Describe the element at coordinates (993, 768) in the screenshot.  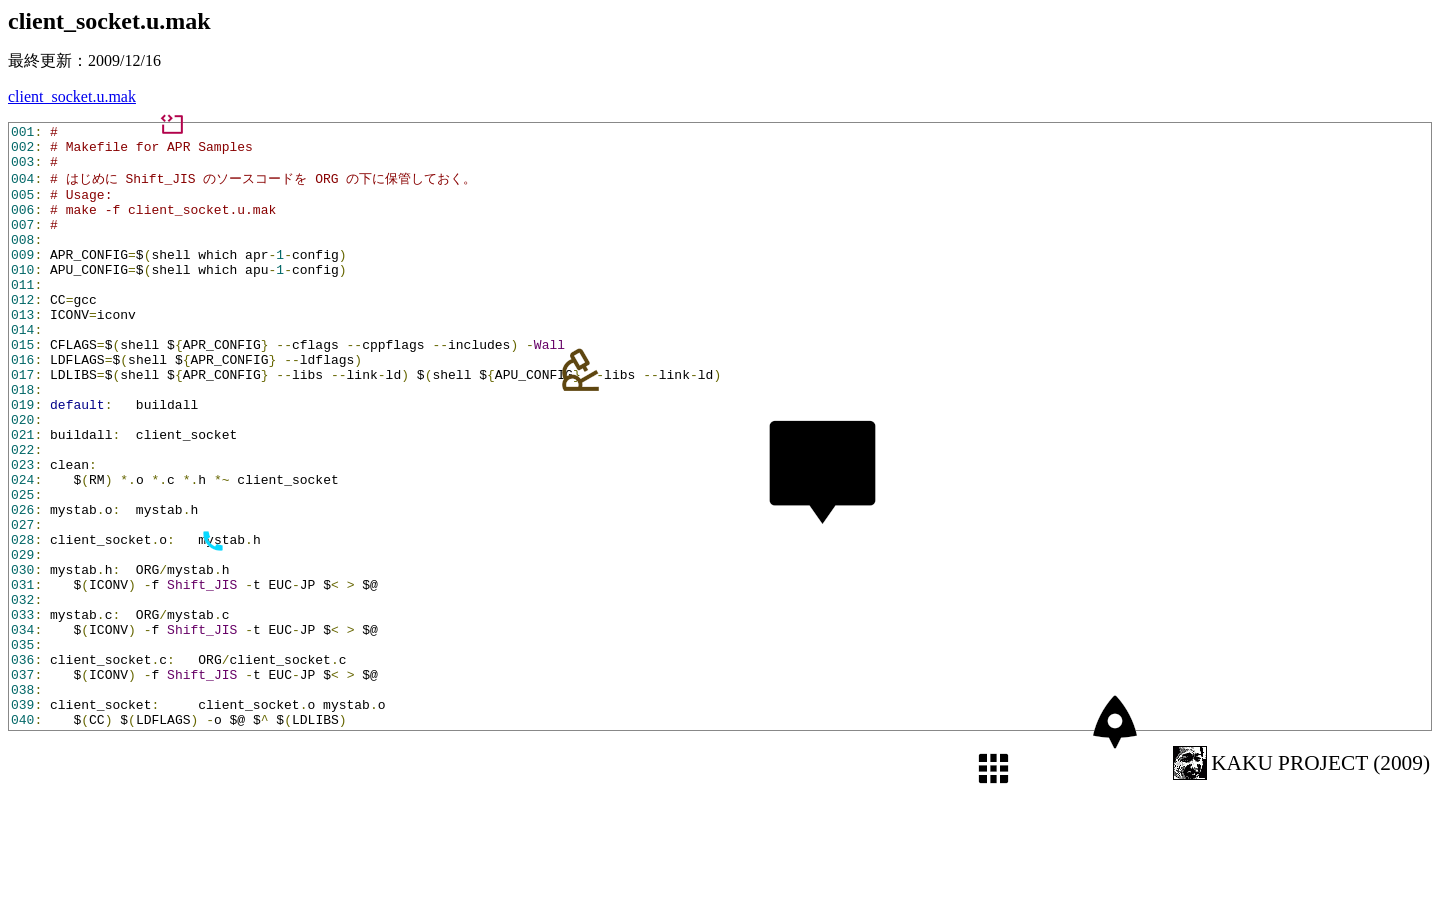
I see `view items in grid layout` at that location.